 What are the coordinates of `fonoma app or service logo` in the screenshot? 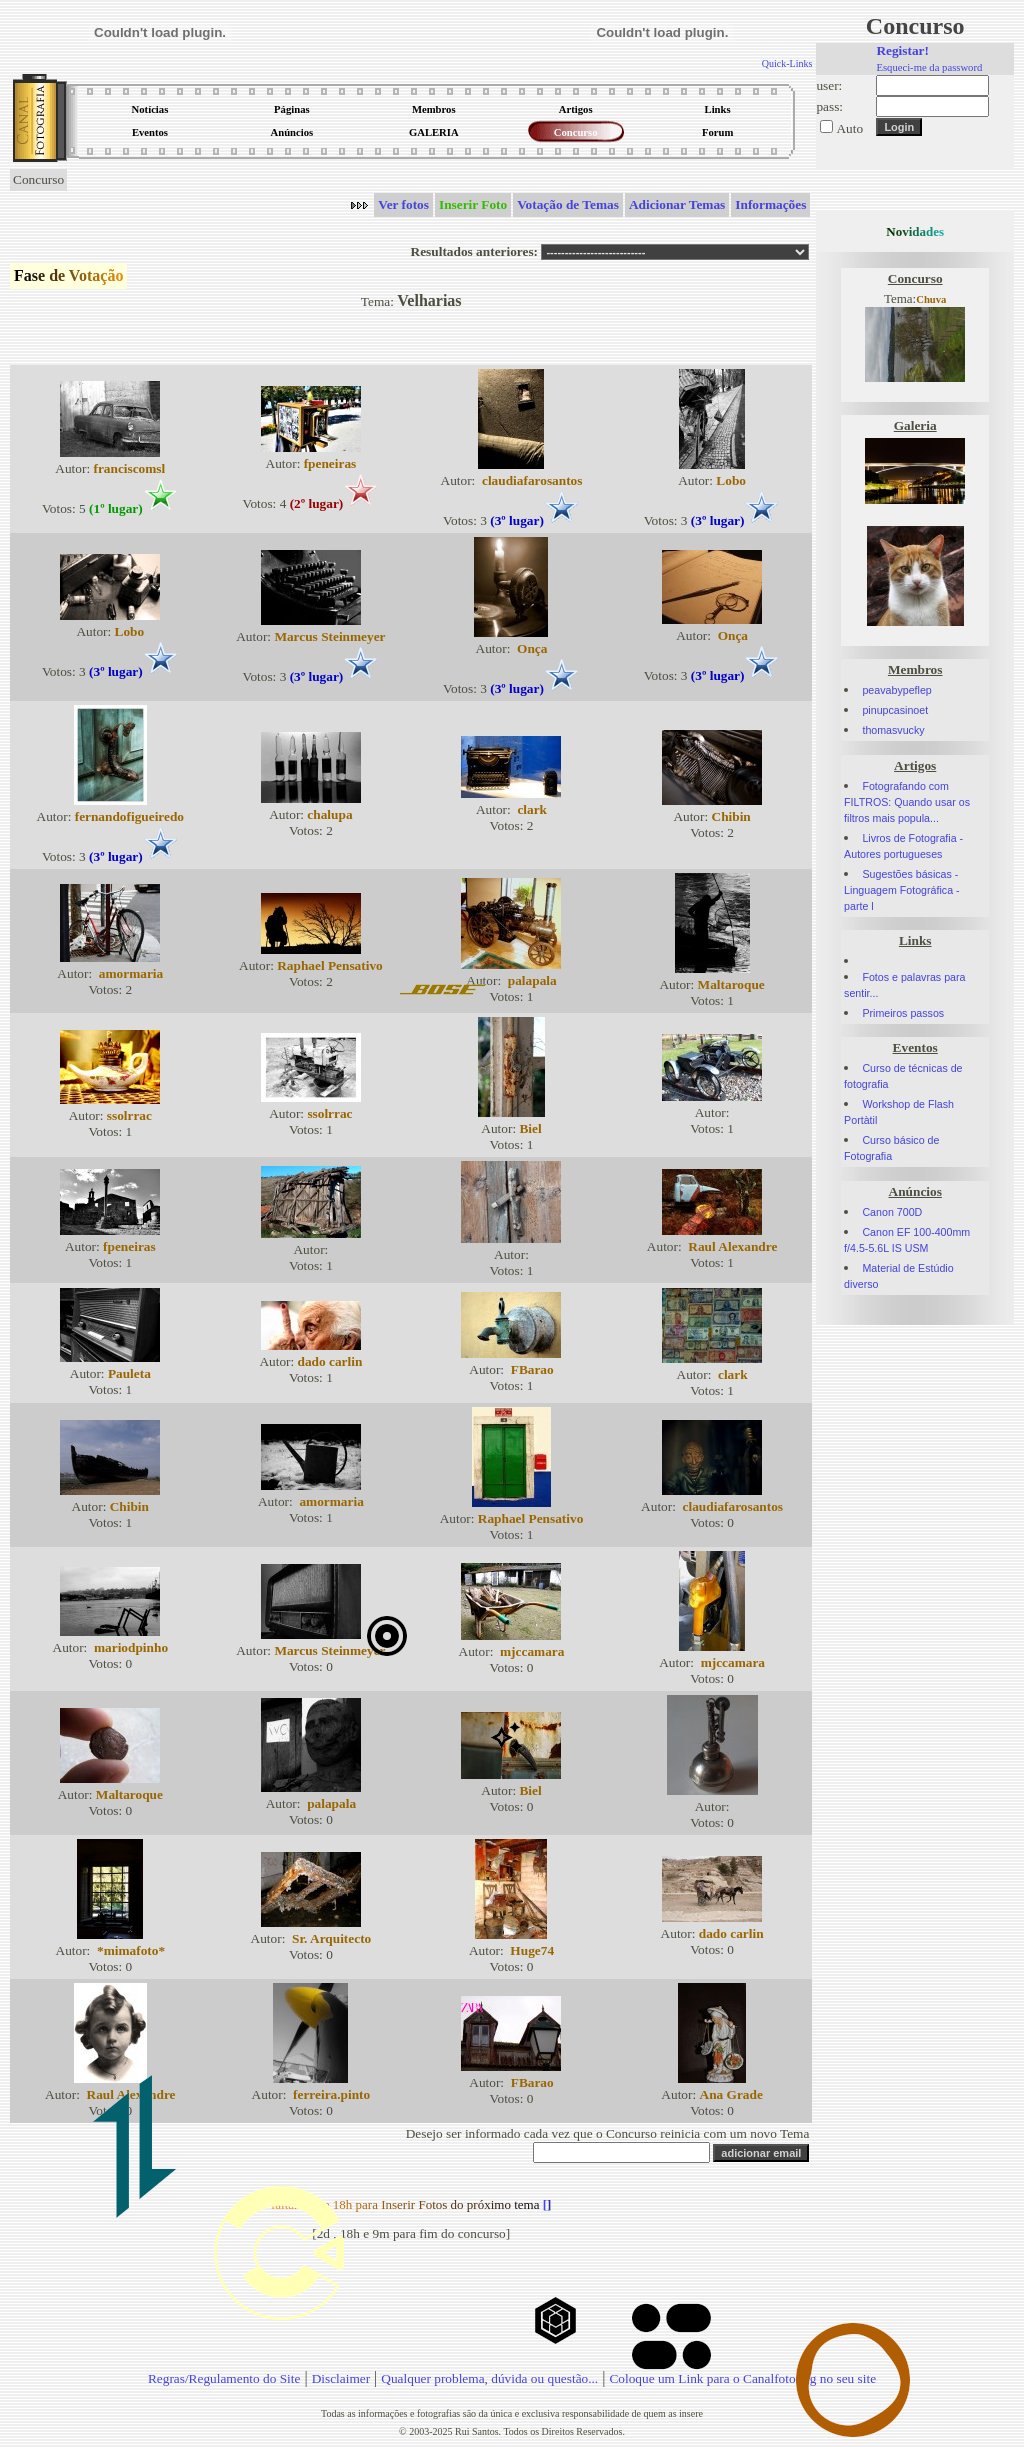 It's located at (671, 2336).